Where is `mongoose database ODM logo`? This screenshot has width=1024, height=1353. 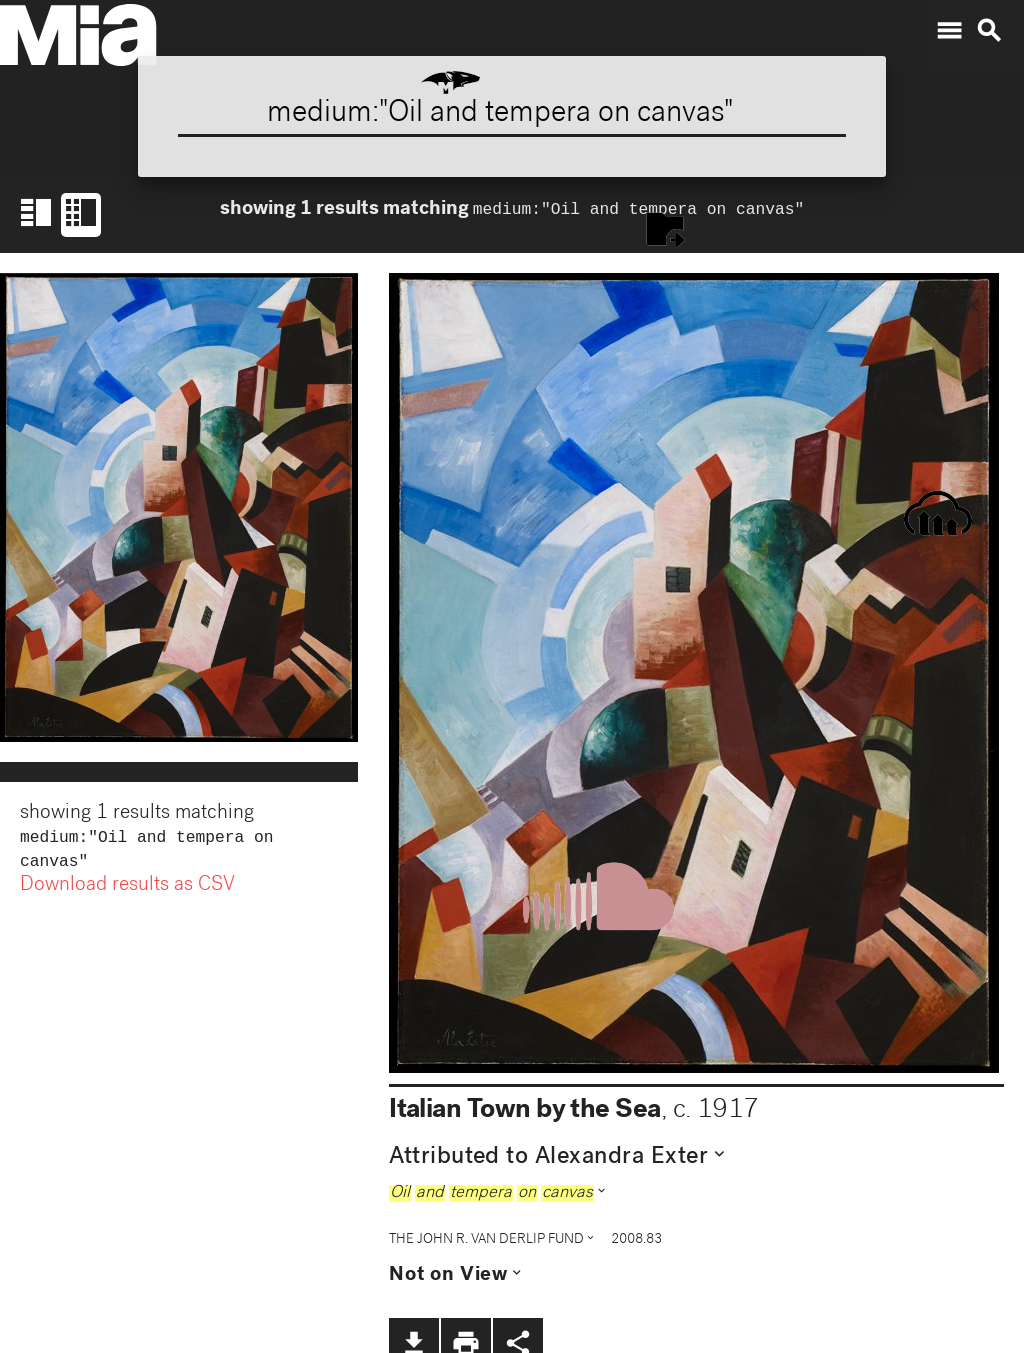 mongoose database ODM logo is located at coordinates (450, 82).